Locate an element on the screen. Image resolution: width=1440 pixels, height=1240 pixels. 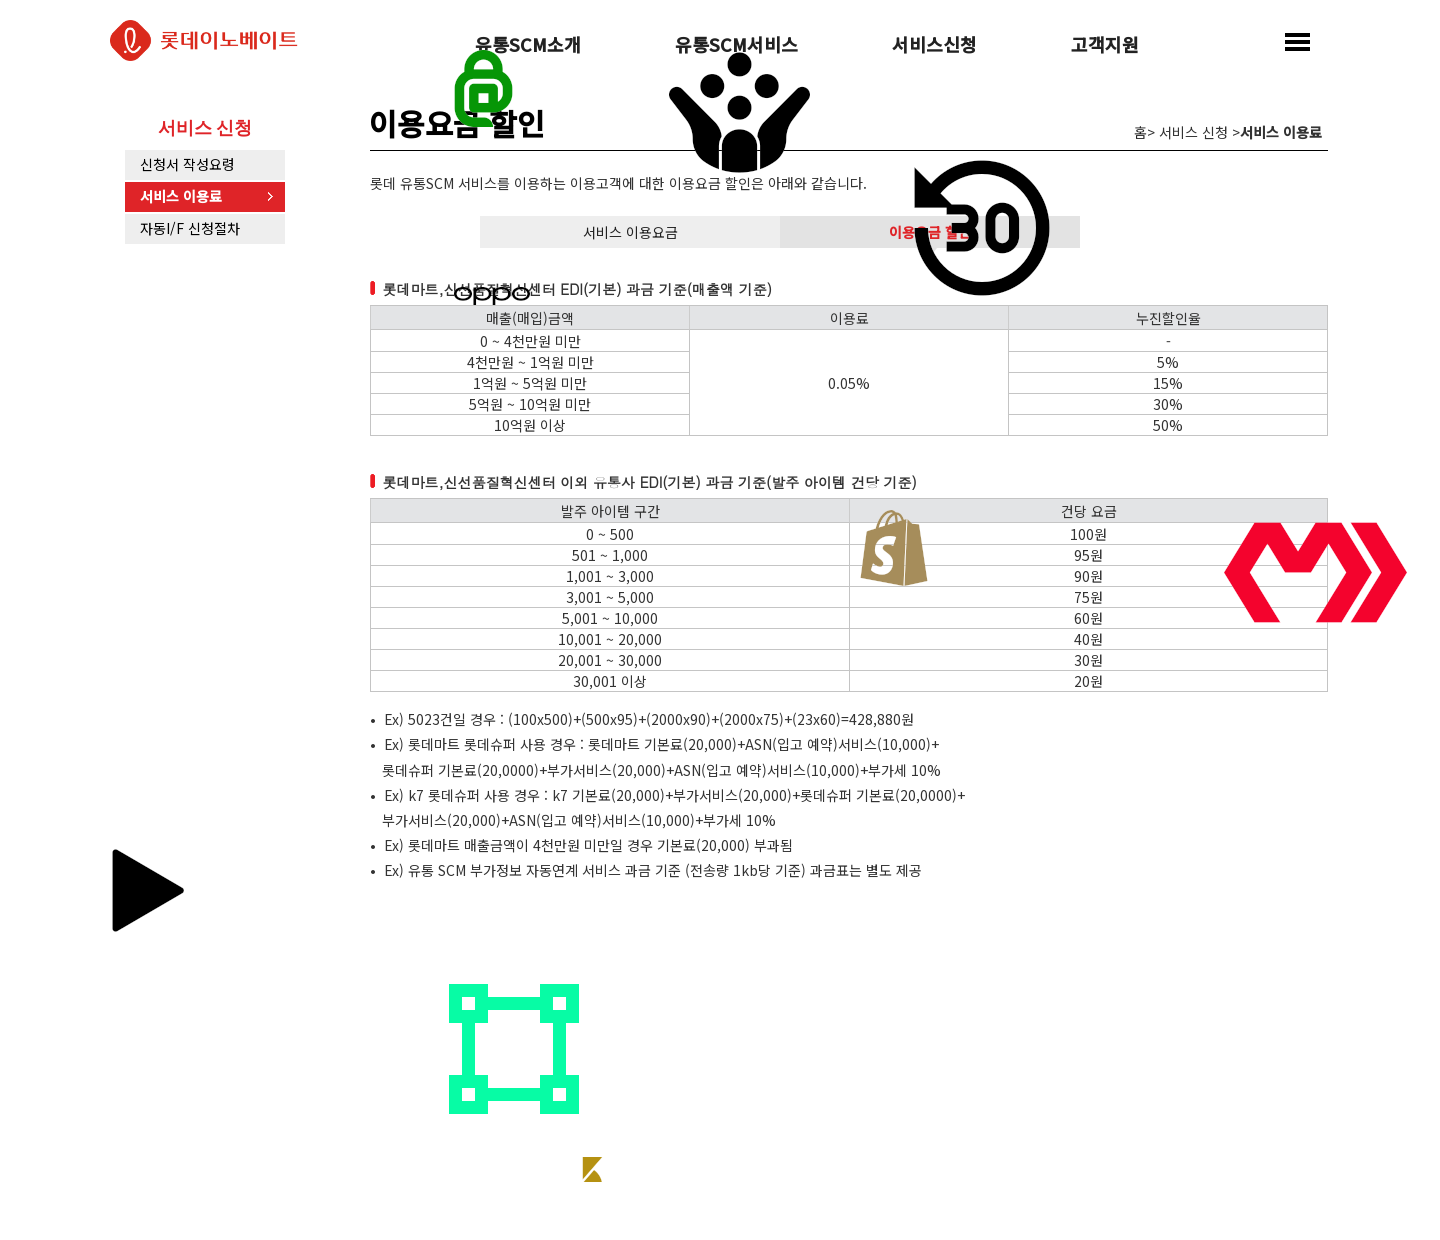
visit the oppo website or app is located at coordinates (492, 296).